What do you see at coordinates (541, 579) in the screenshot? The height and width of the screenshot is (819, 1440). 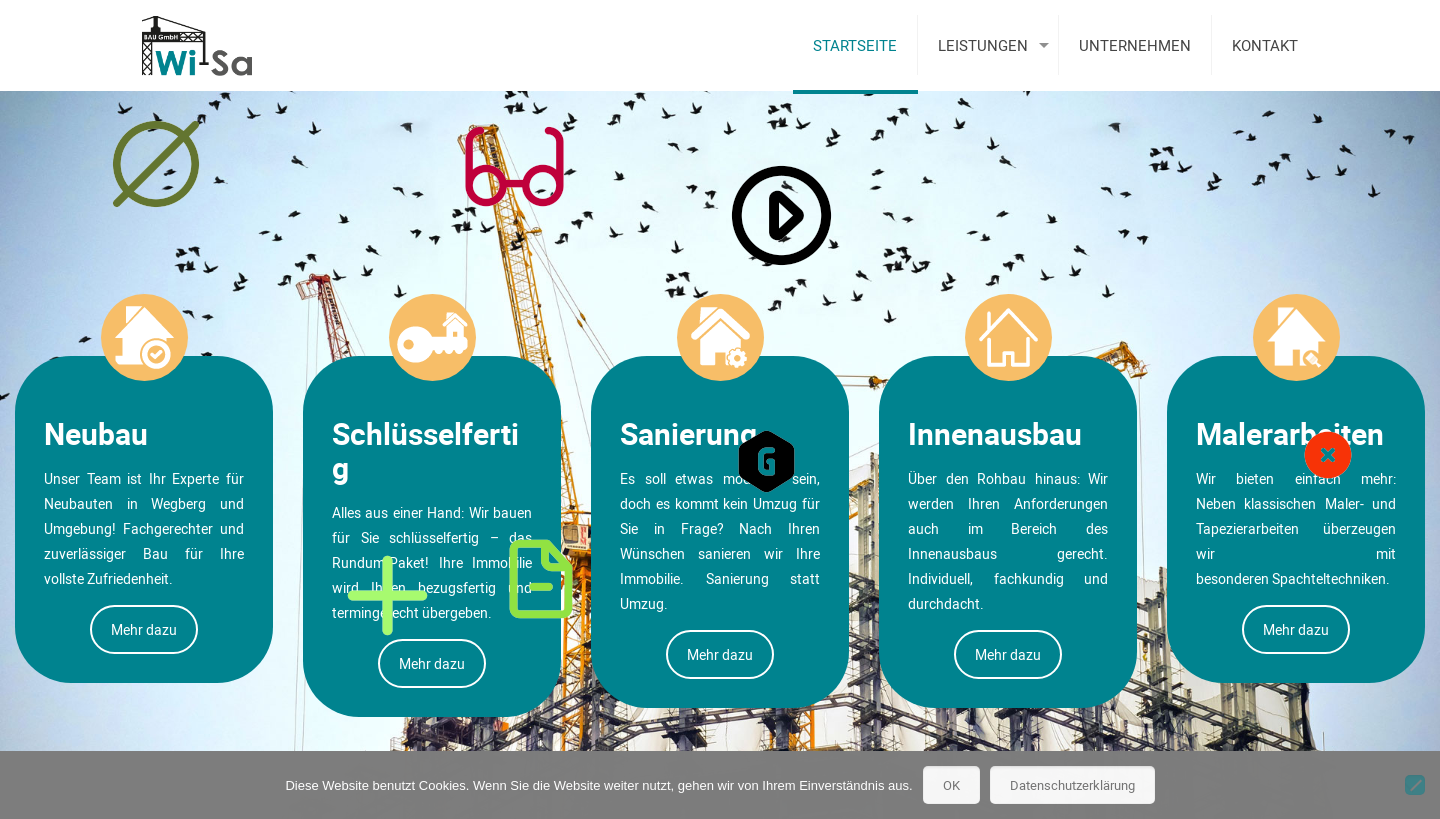 I see `remove or delete a file` at bounding box center [541, 579].